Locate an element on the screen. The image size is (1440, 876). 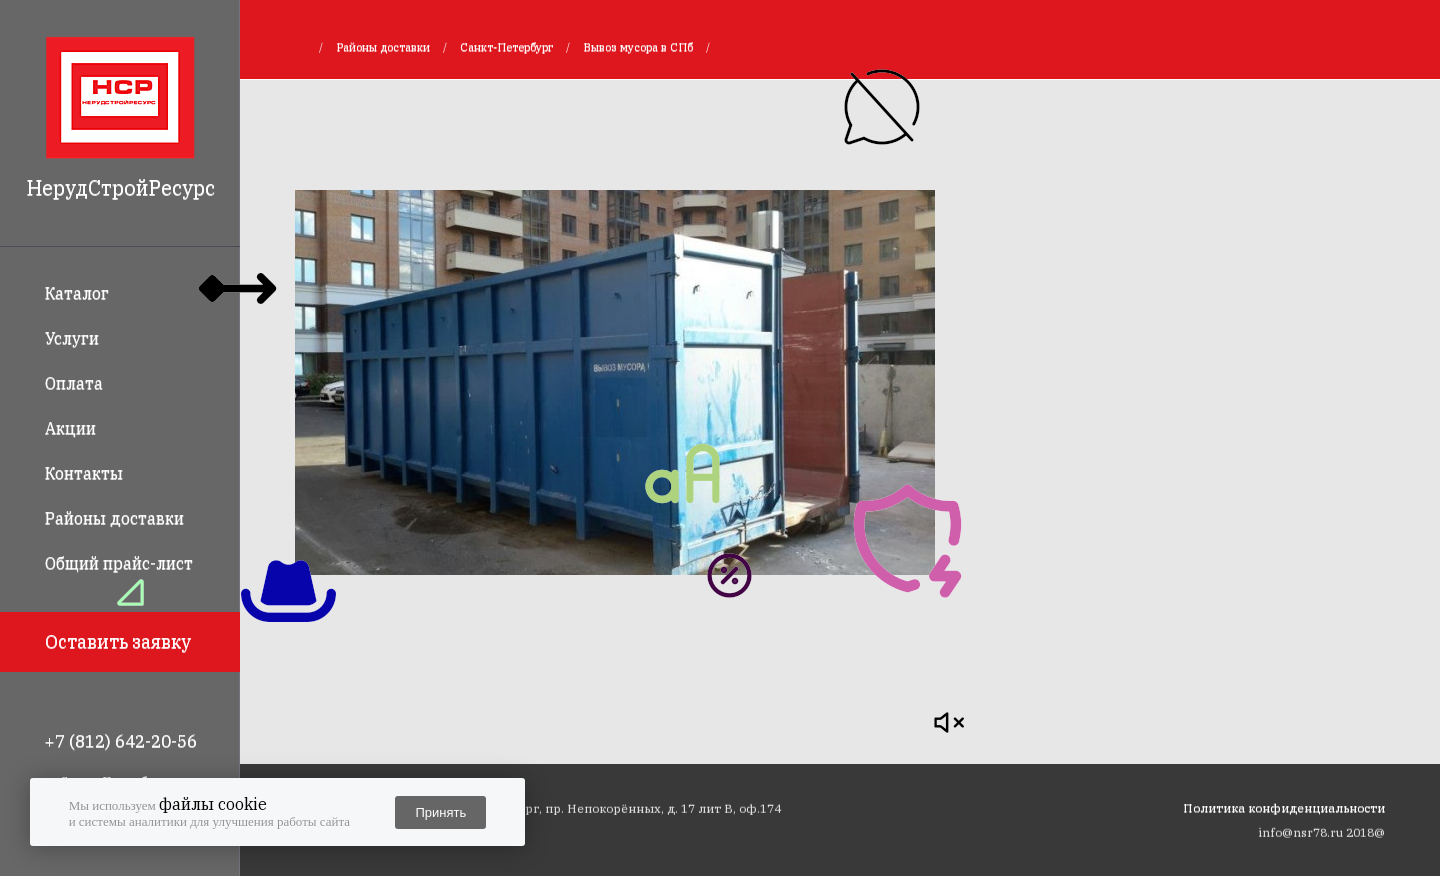
toggle between uppercase and lowercase text is located at coordinates (682, 473).